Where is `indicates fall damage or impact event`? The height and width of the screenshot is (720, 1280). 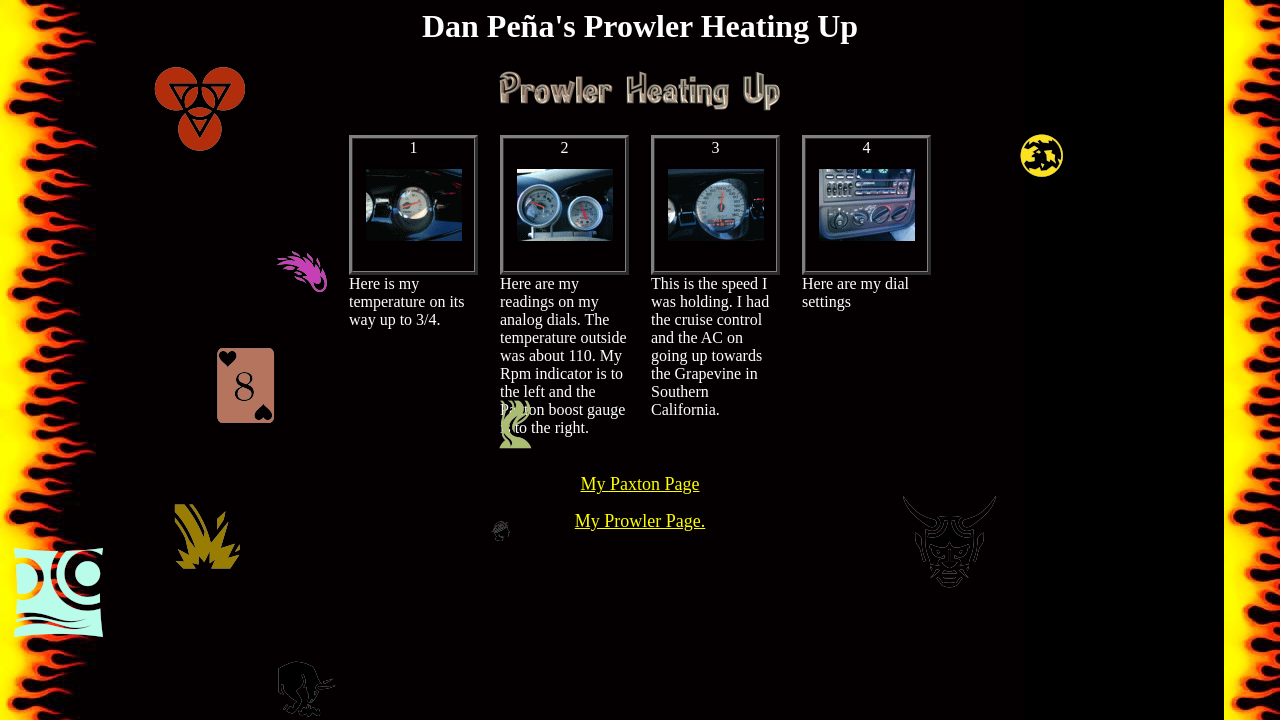
indicates fall damage or impact event is located at coordinates (207, 537).